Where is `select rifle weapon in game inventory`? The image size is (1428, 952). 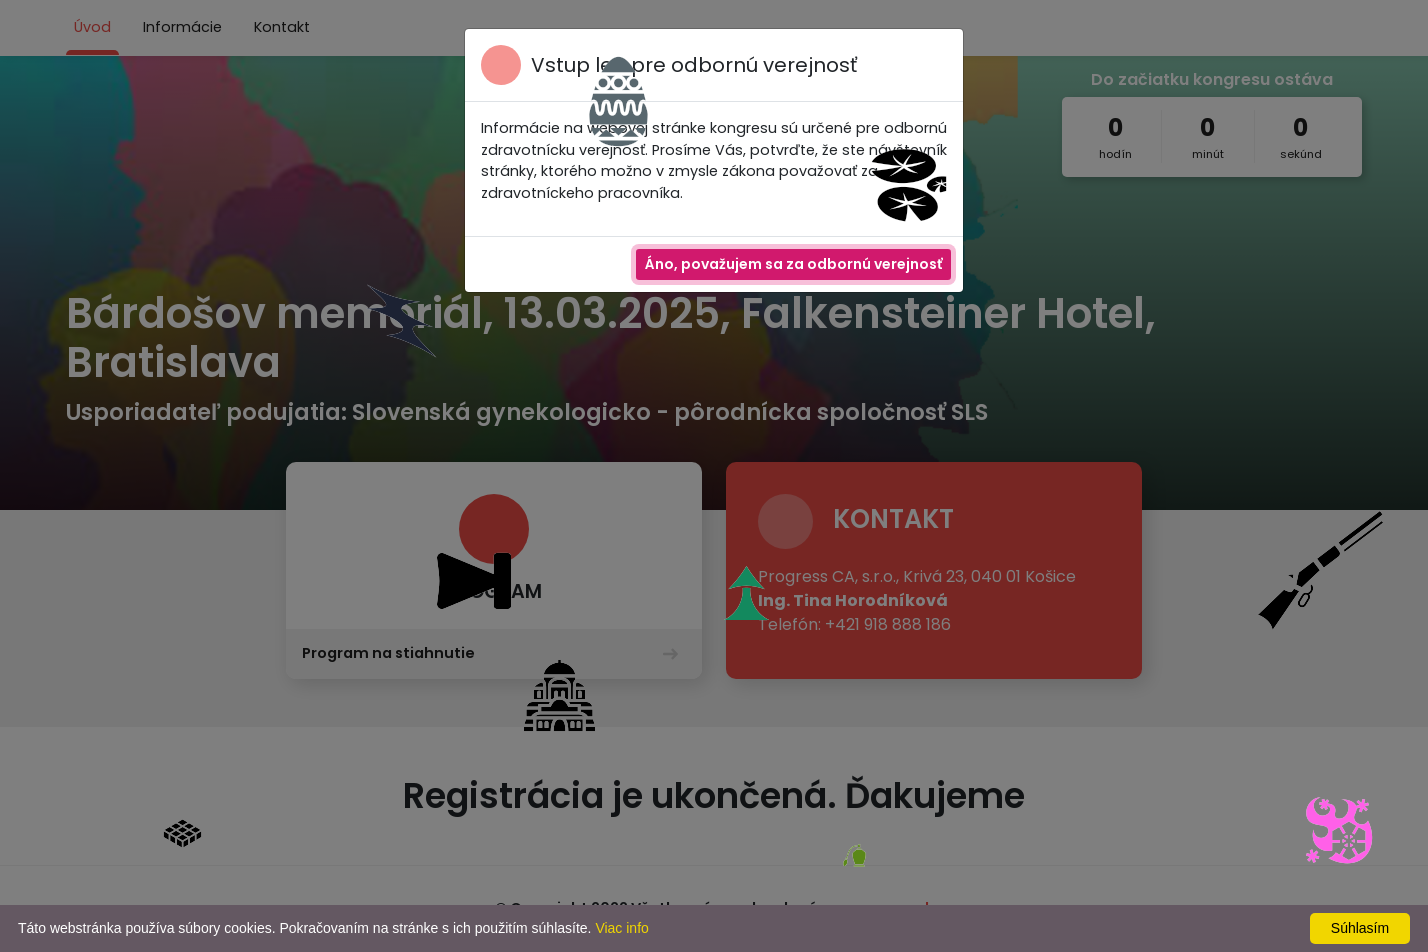
select rifle weapon in game inventory is located at coordinates (1320, 570).